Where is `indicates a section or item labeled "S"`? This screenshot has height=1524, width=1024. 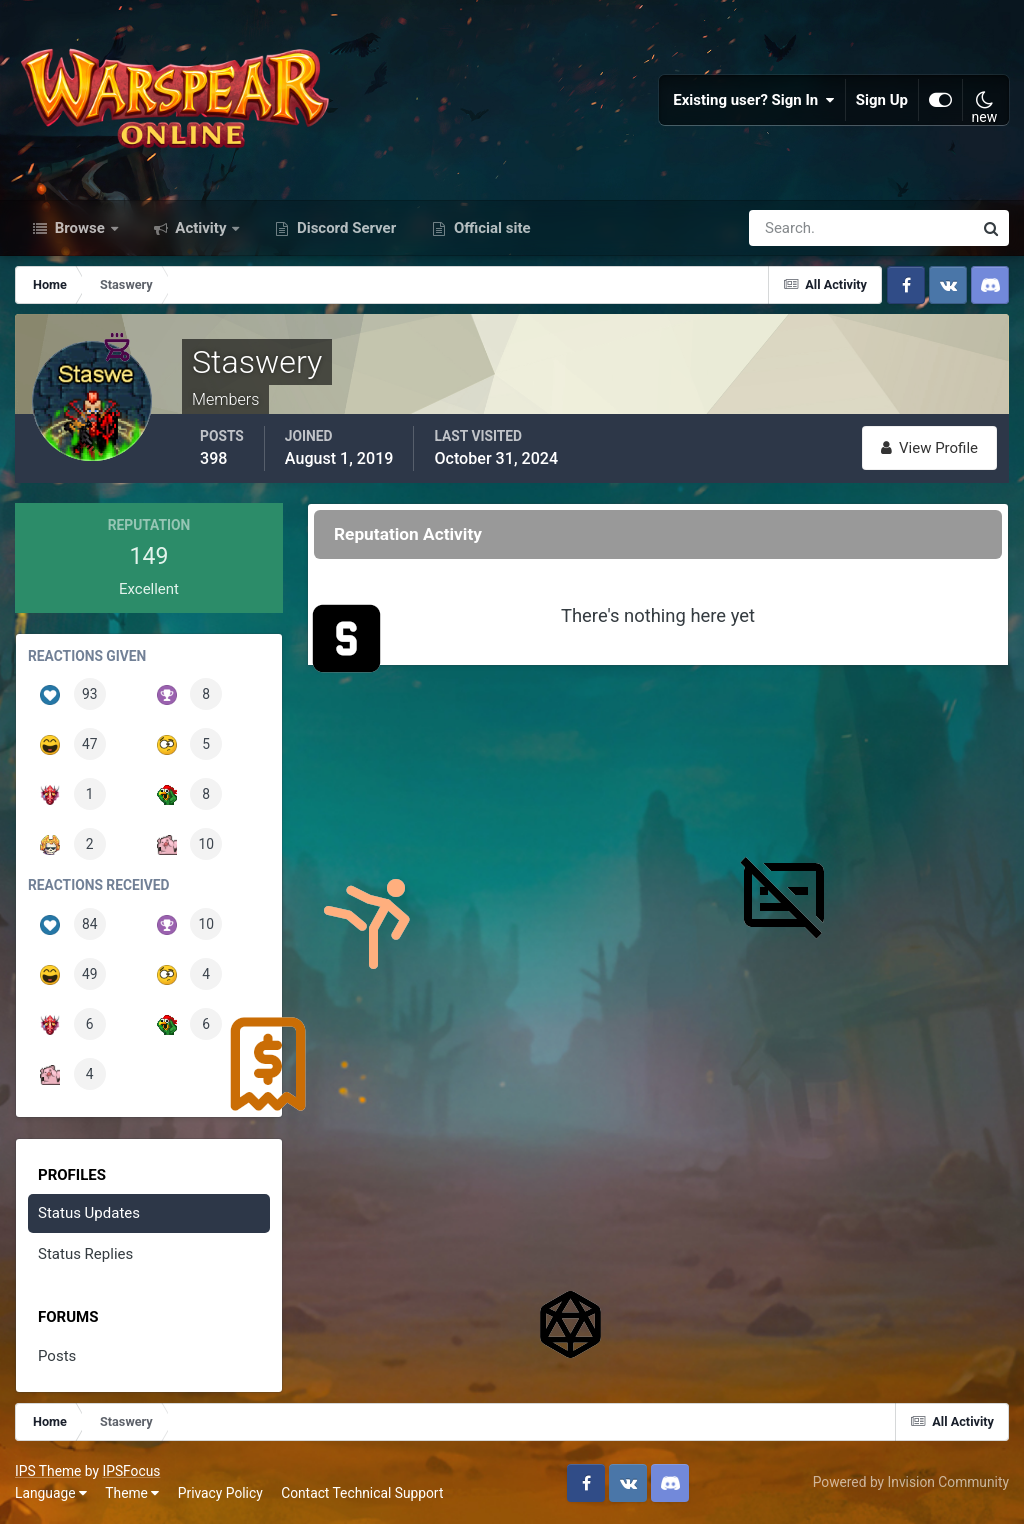 indicates a section or item labeled "S" is located at coordinates (346, 638).